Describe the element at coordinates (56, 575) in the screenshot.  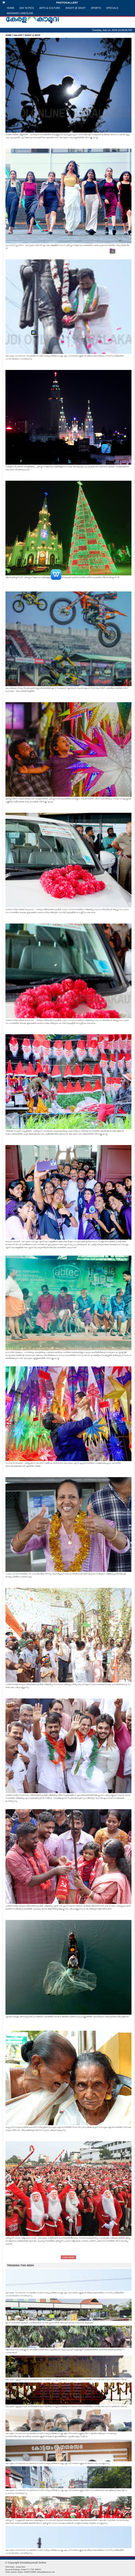
I see `open wps office application` at that location.